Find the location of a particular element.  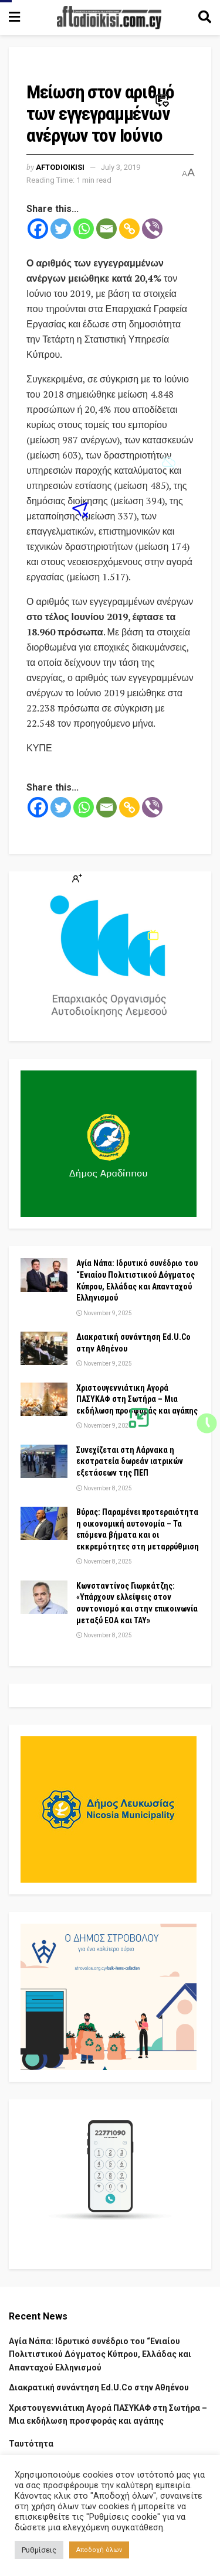

add a new contact or friend is located at coordinates (77, 878).